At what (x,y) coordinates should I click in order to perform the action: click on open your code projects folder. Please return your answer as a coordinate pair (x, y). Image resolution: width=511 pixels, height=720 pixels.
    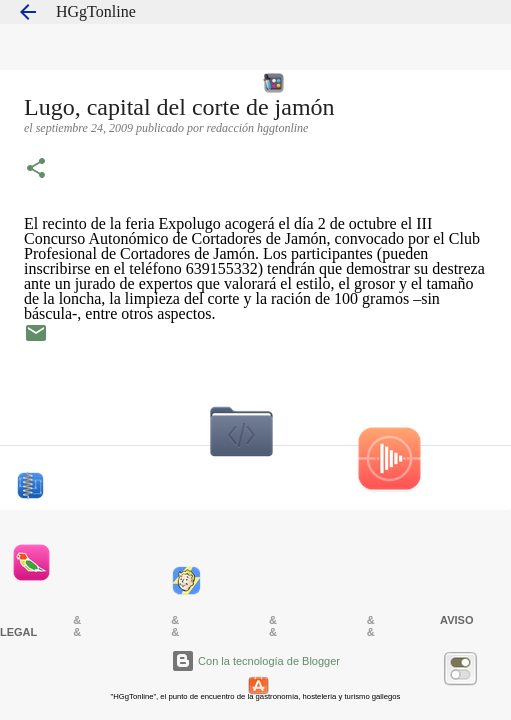
    Looking at the image, I should click on (241, 431).